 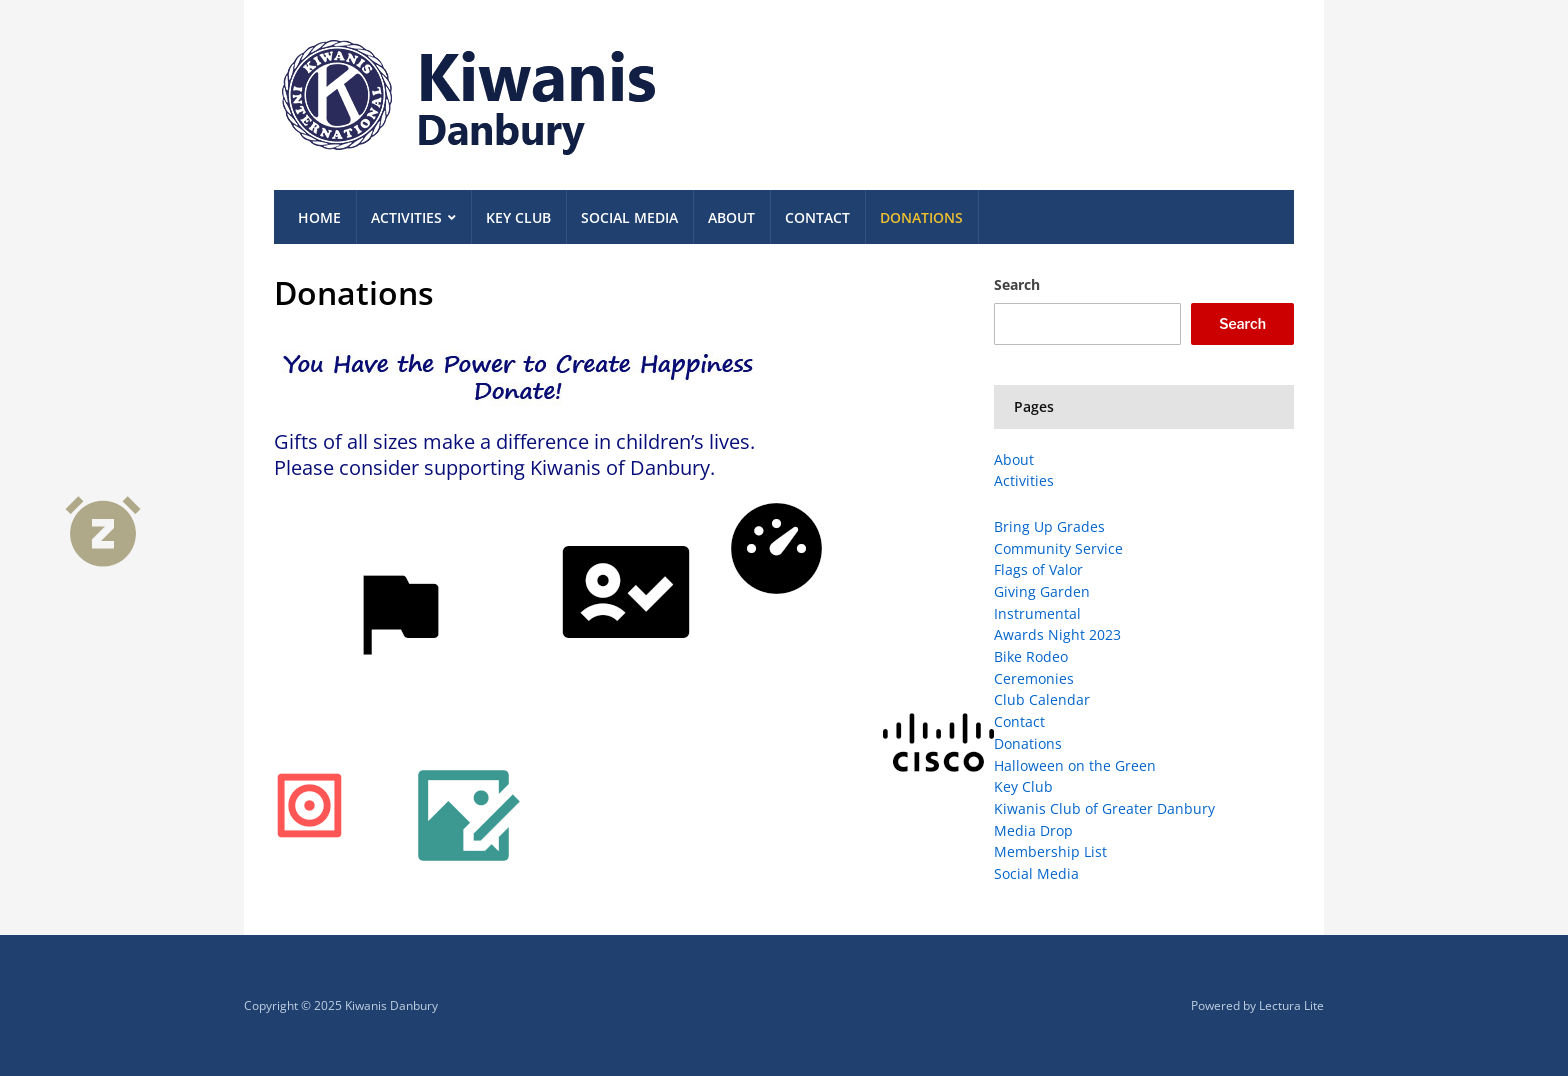 What do you see at coordinates (463, 815) in the screenshot?
I see `edit or modify an image` at bounding box center [463, 815].